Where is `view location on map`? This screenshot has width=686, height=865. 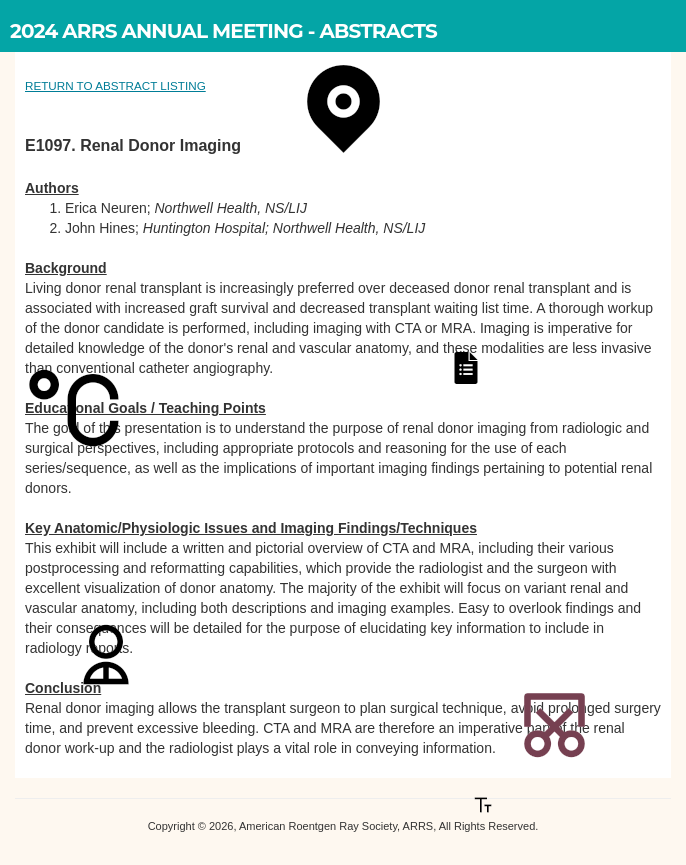
view location on map is located at coordinates (343, 105).